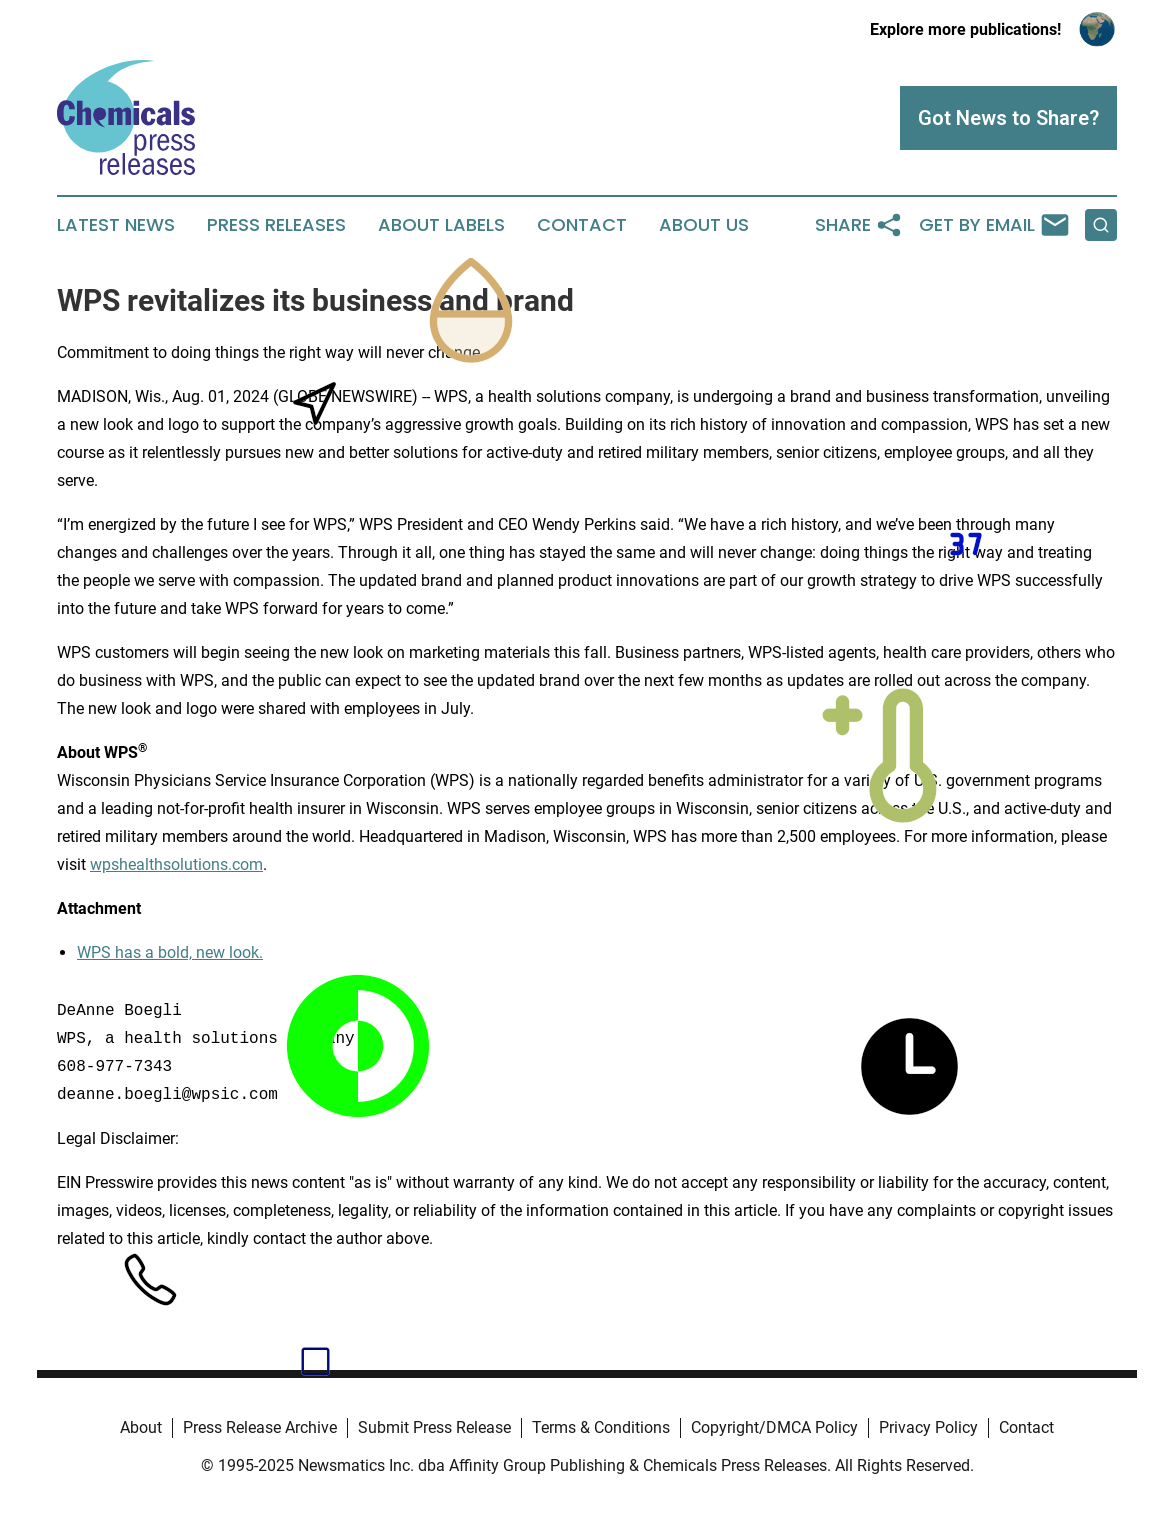 This screenshot has height=1516, width=1174. I want to click on displays the number 37 as a numeric indicator or badge, so click(966, 544).